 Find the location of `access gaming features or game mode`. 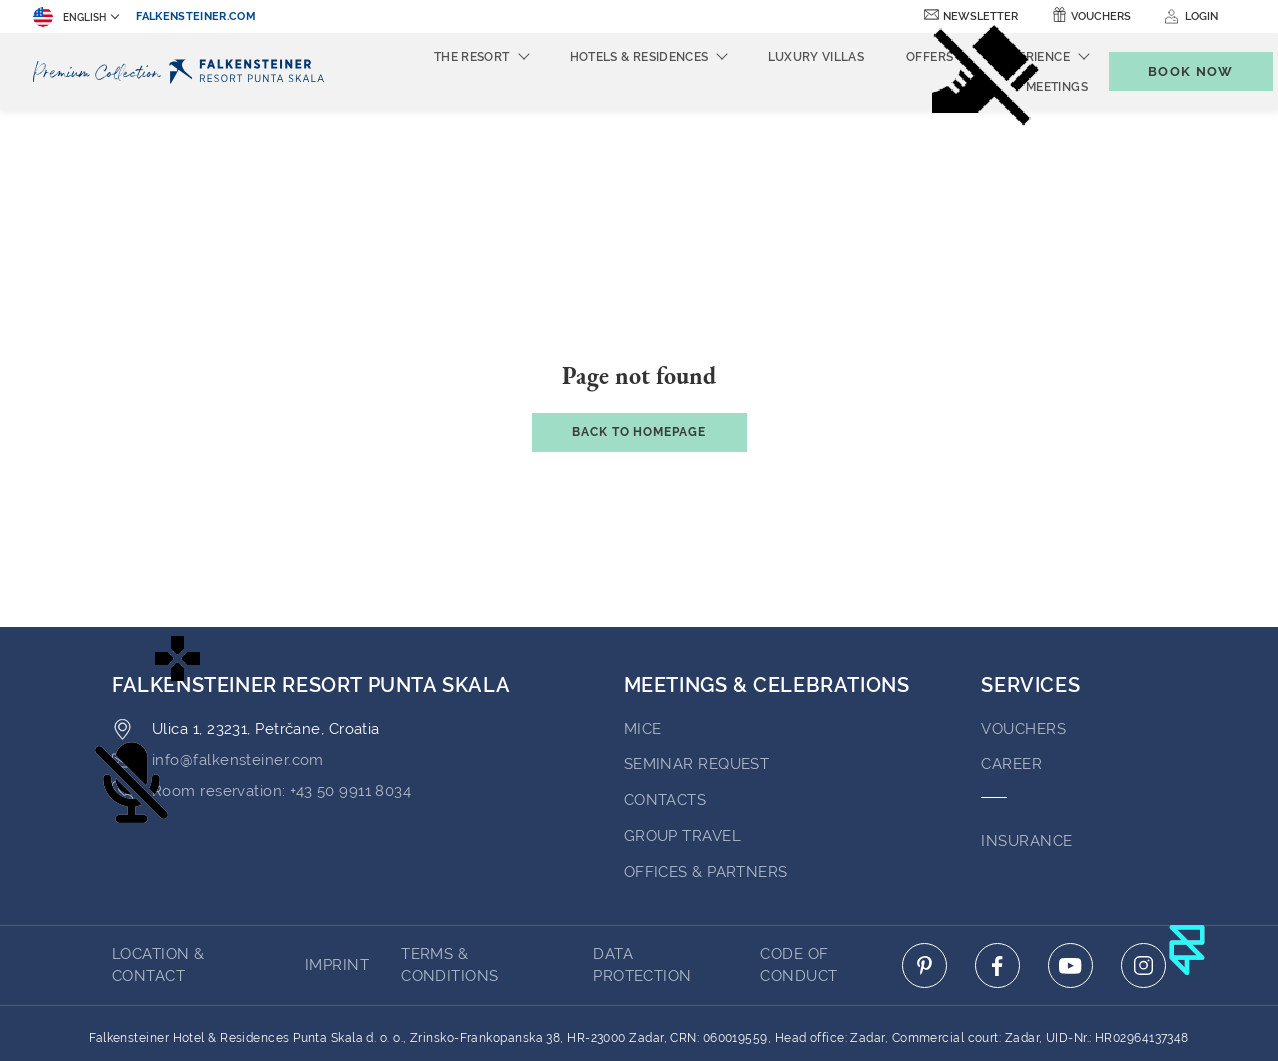

access gaming features or game mode is located at coordinates (177, 658).